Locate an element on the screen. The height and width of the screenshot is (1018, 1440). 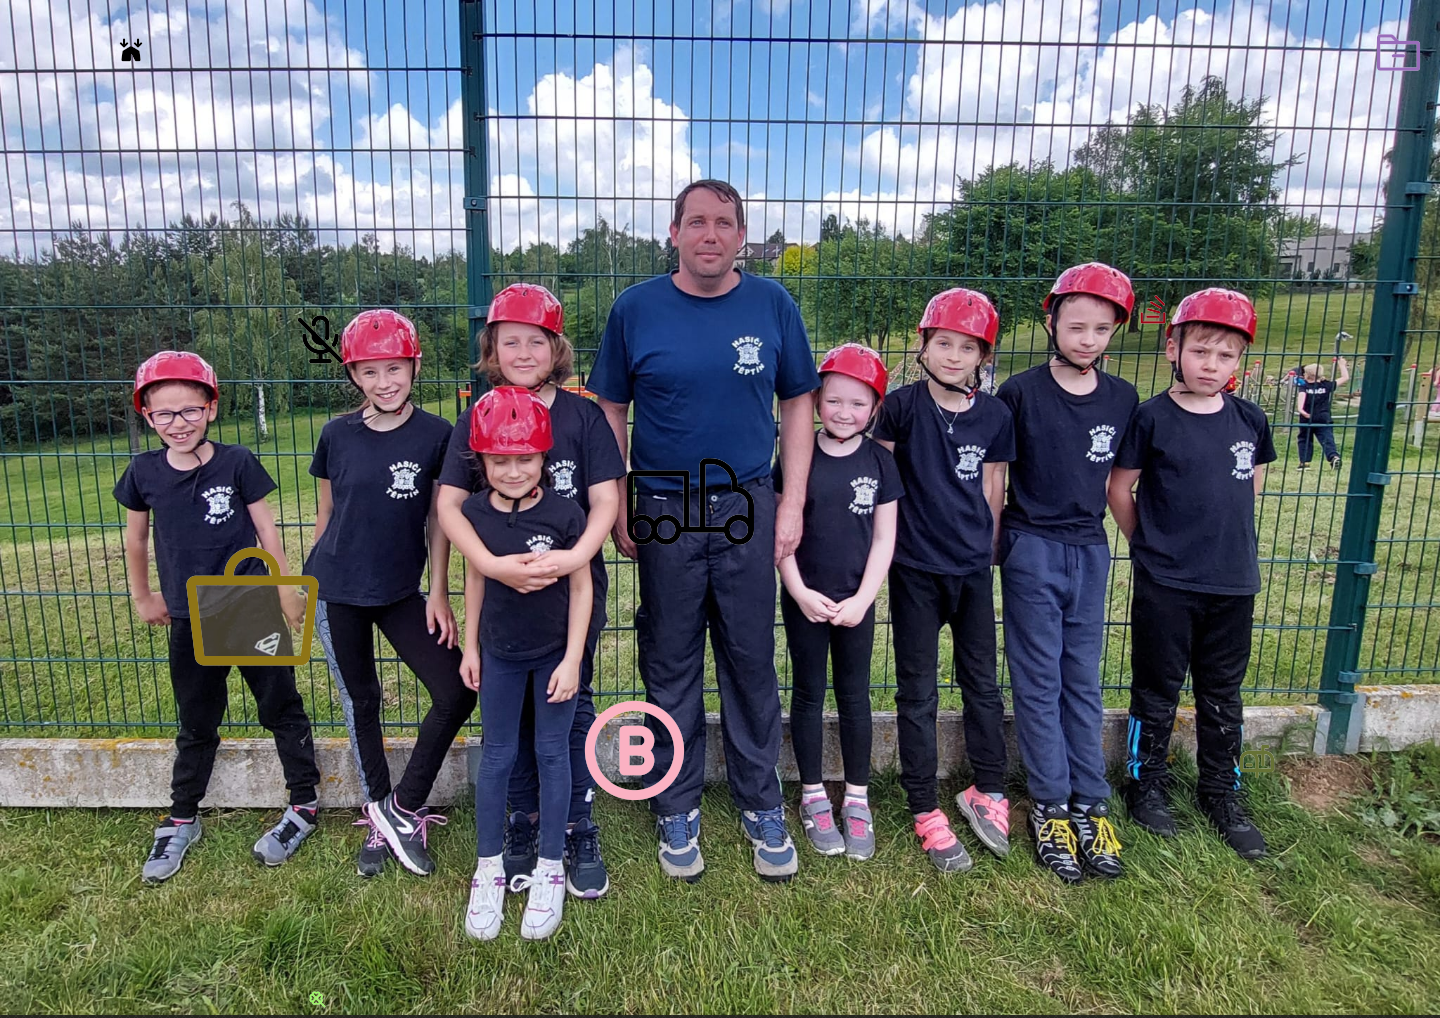
indicates luck or bonus feature is located at coordinates (317, 999).